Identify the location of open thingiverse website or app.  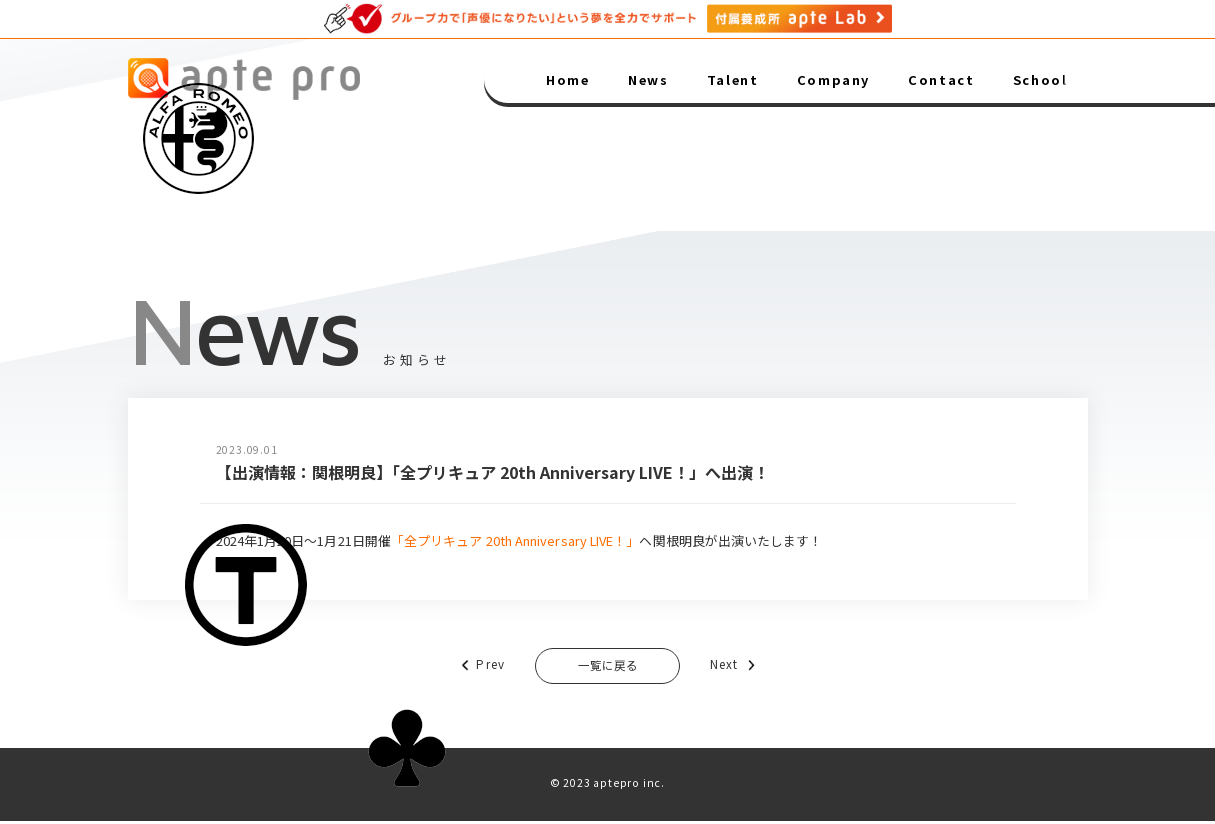
(246, 585).